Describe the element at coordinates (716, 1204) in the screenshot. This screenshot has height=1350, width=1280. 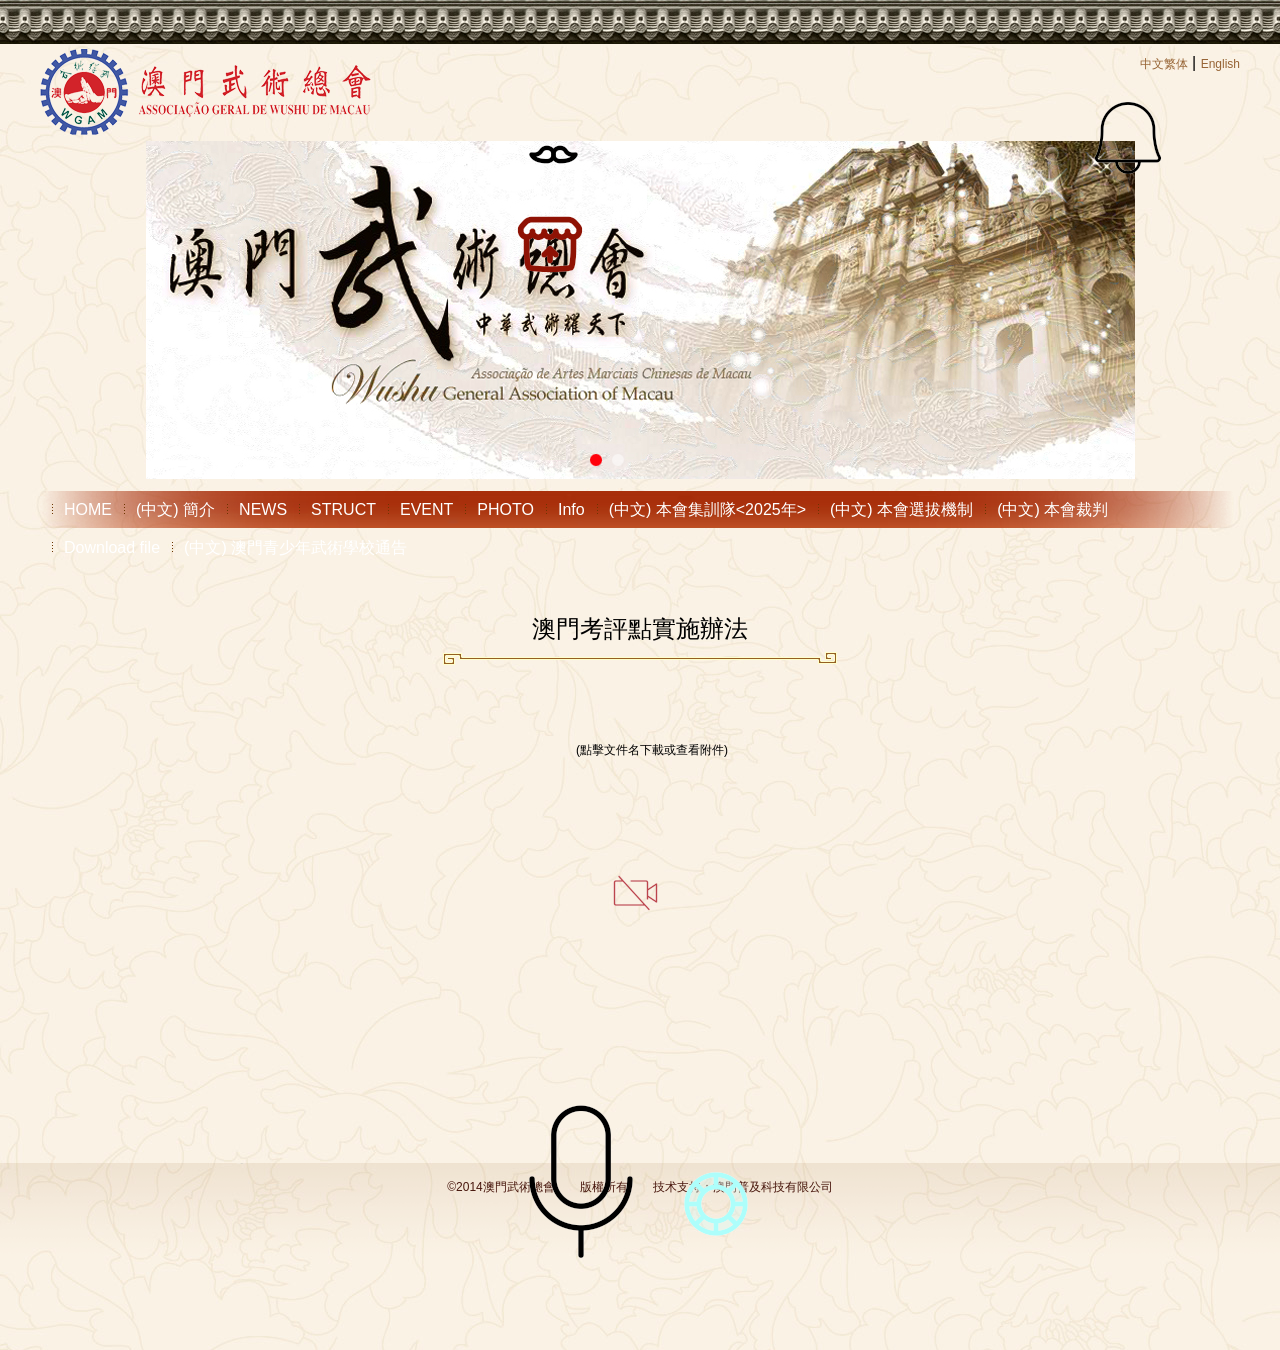
I see `access casino or gambling games` at that location.